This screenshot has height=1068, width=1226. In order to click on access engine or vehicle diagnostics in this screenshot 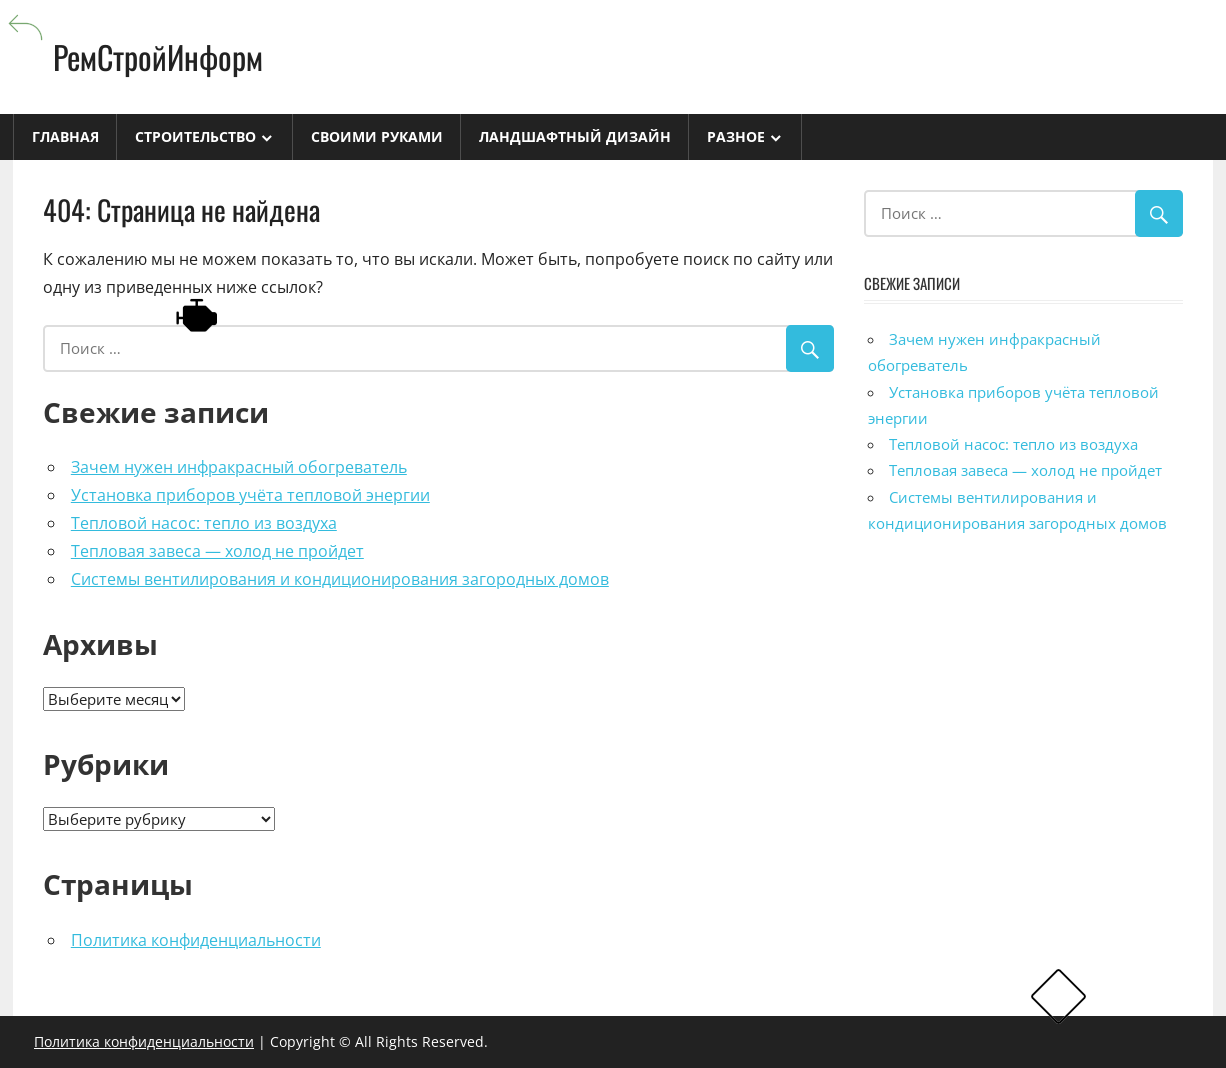, I will do `click(196, 316)`.